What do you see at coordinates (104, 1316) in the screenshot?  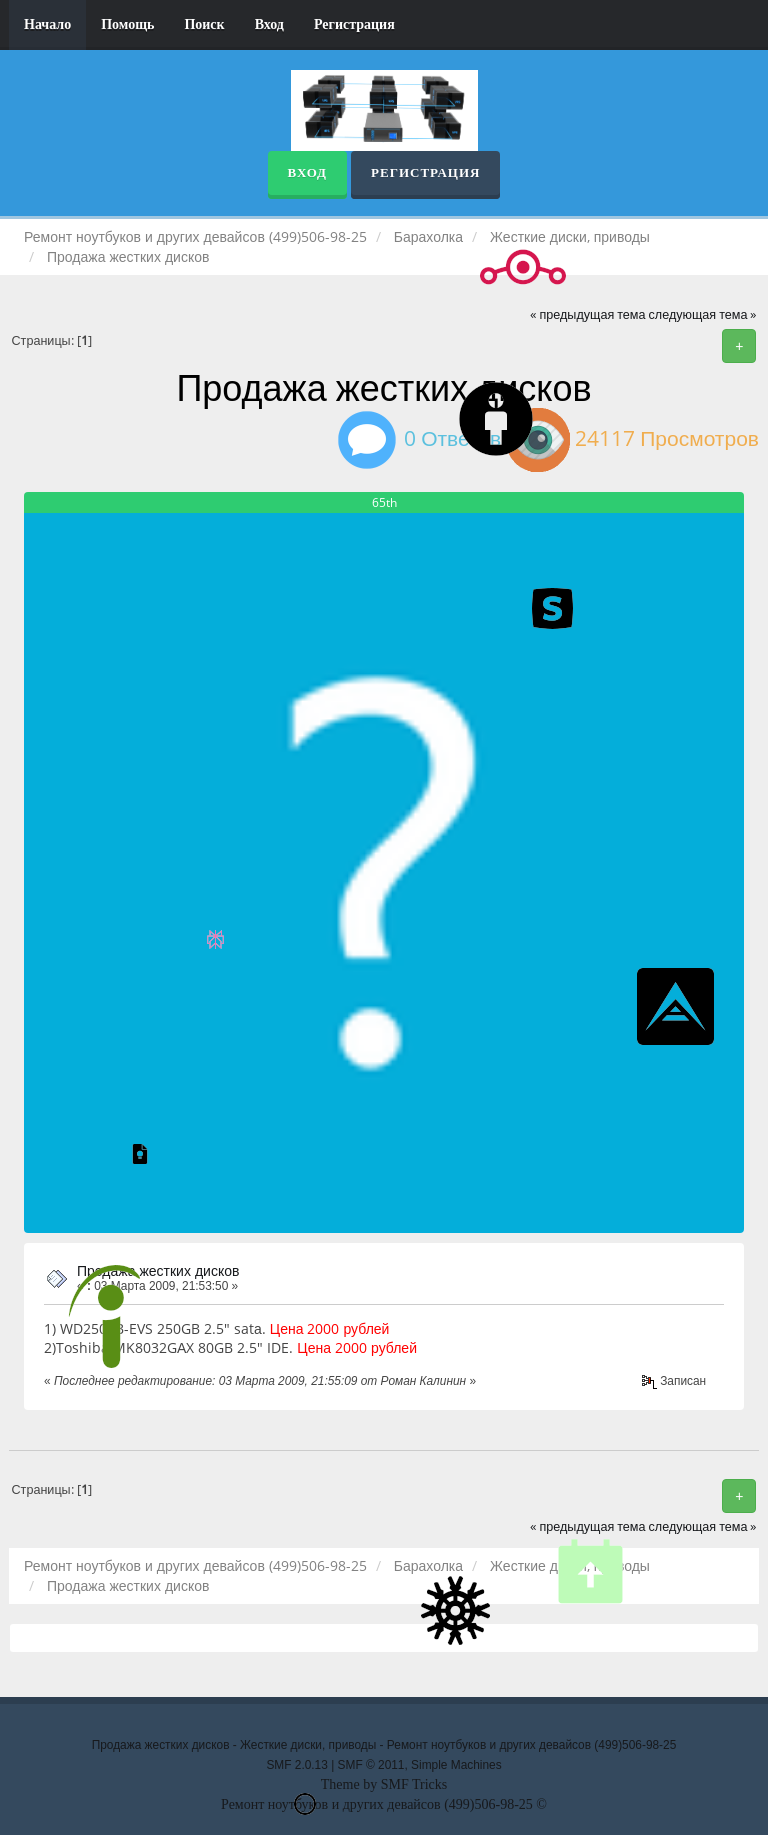 I see `open the Indeed job search app` at bounding box center [104, 1316].